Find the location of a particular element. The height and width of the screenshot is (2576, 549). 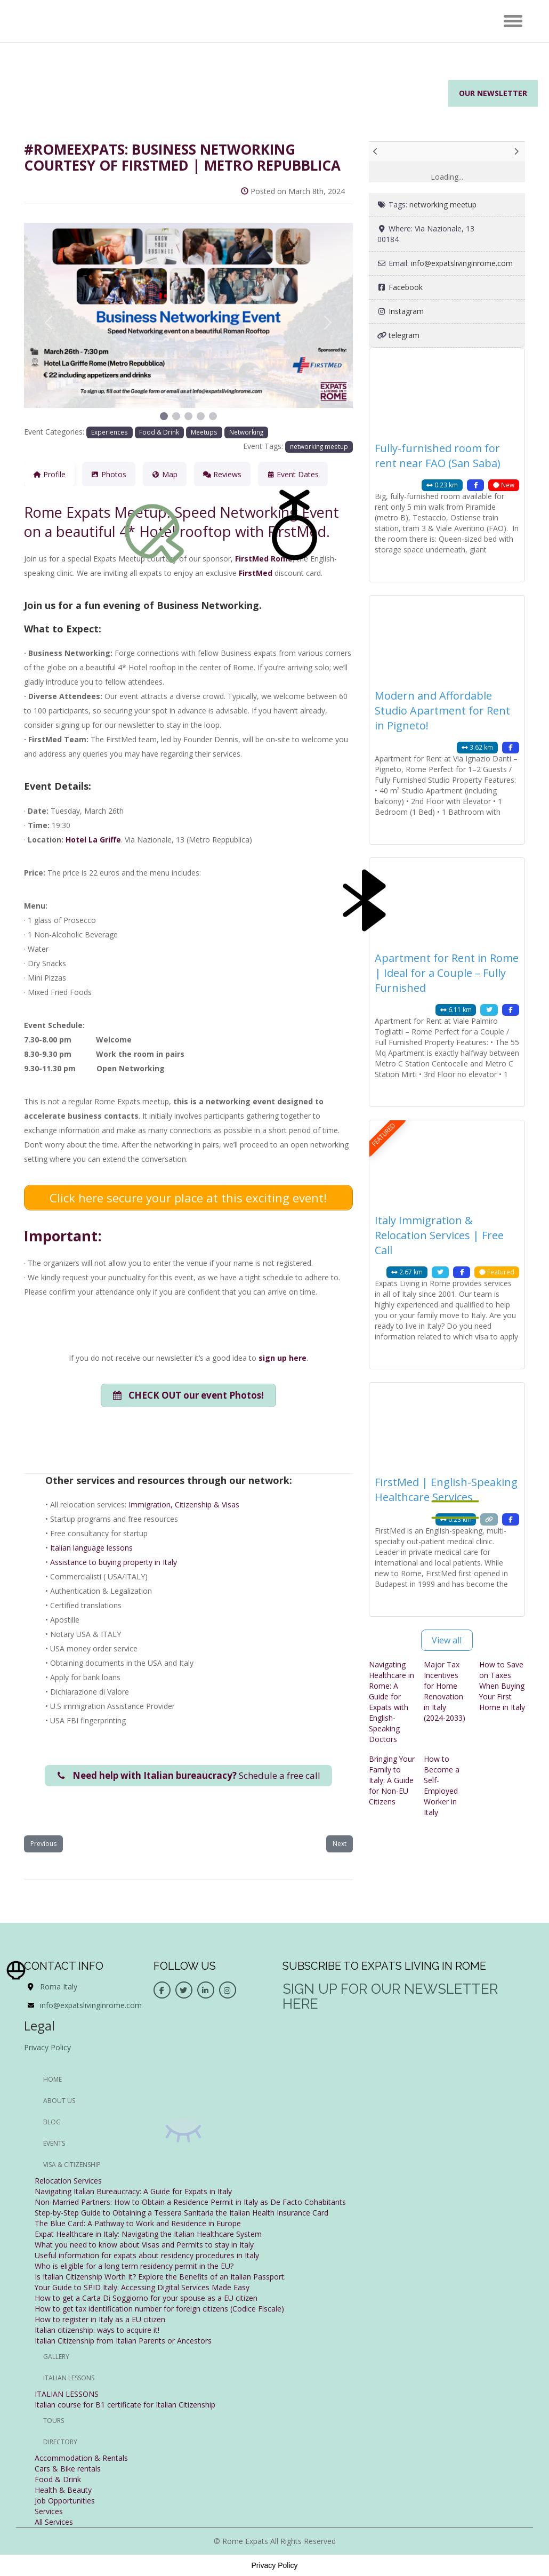

browse asian cuisine or rice dishes is located at coordinates (16, 1970).